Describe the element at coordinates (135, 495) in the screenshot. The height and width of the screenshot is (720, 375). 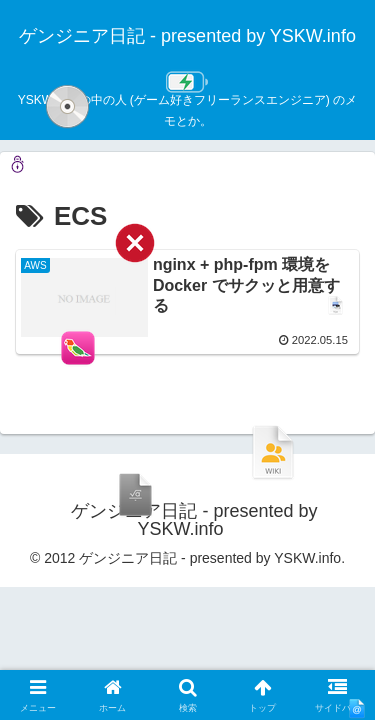
I see `open an opendocument formula file` at that location.